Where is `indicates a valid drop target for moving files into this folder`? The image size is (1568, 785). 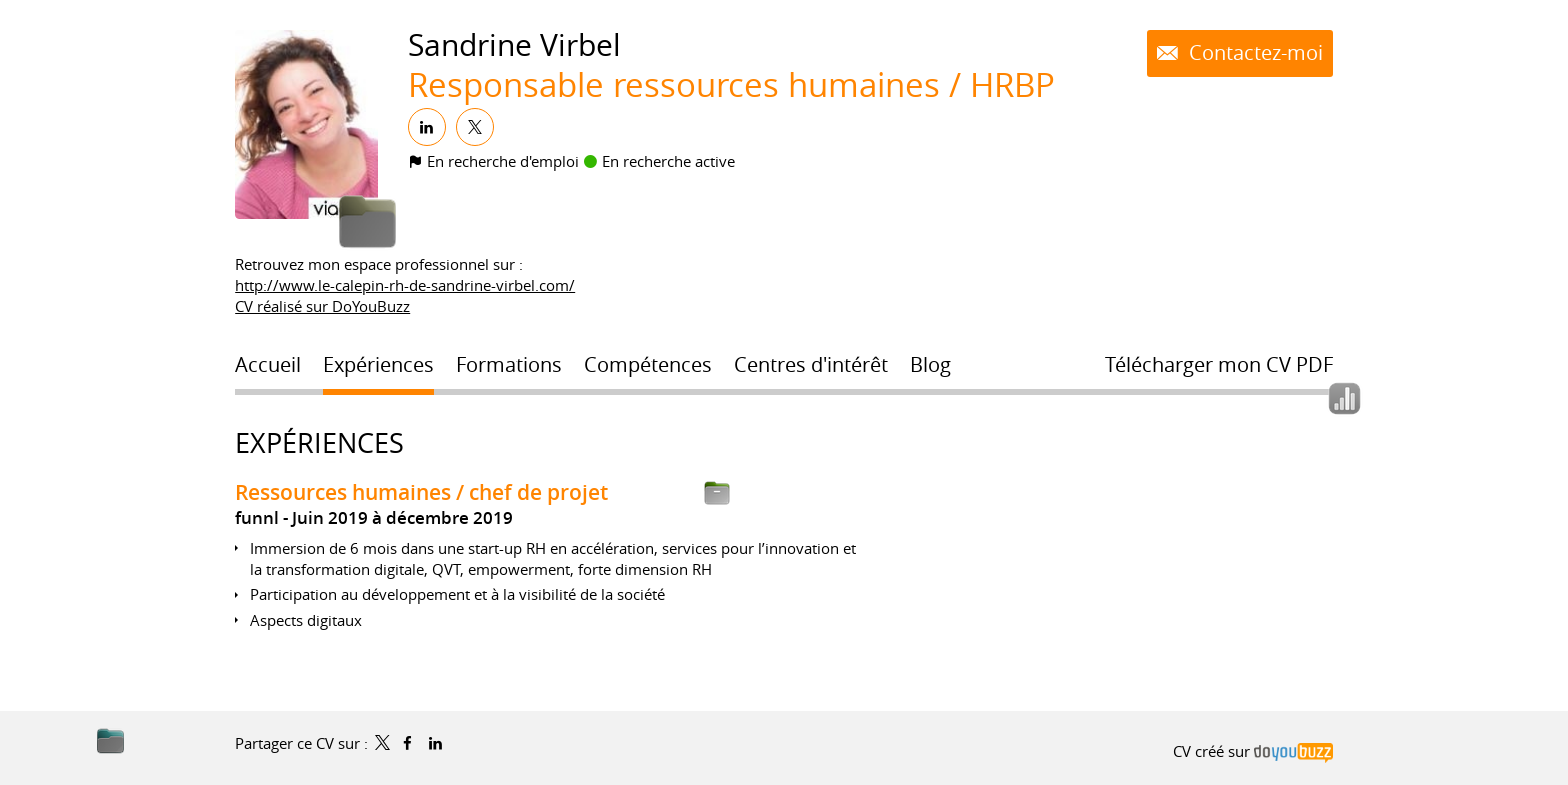
indicates a valid drop target for moving files into this folder is located at coordinates (110, 740).